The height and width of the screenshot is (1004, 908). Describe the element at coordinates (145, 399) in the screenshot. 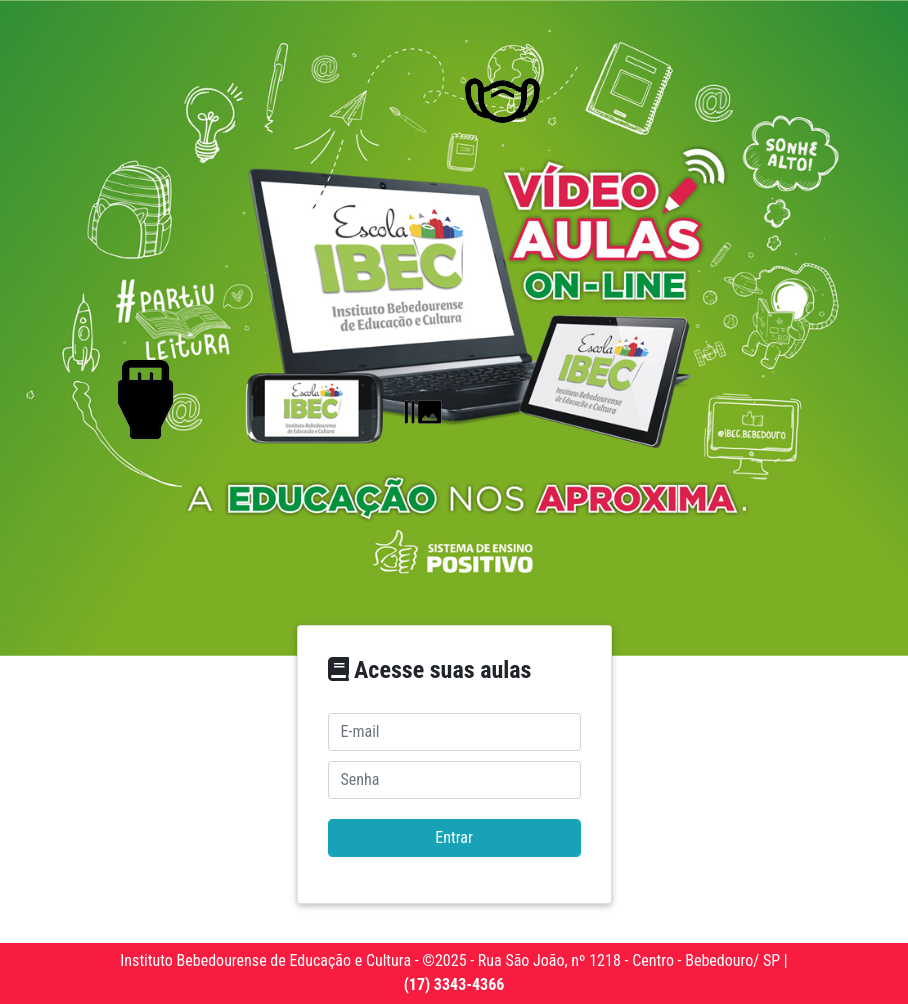

I see `configure HDMI input settings` at that location.